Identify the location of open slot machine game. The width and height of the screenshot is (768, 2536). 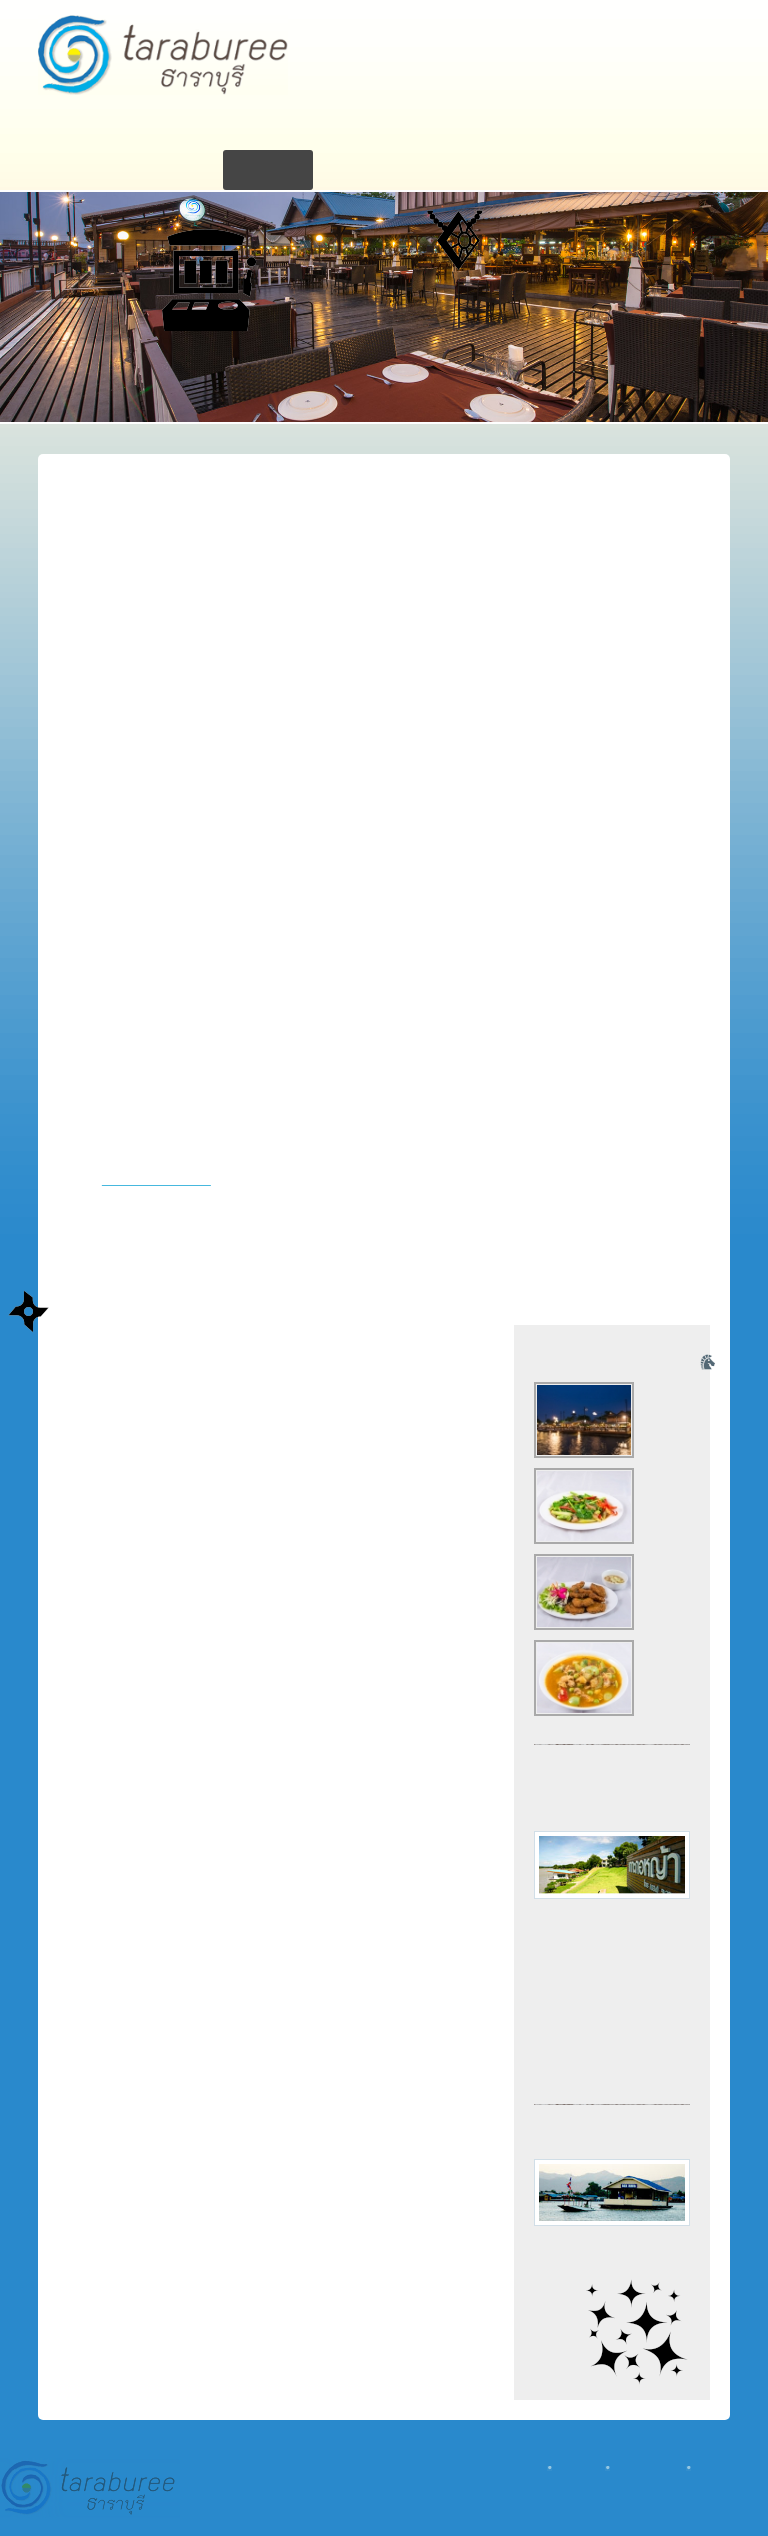
(206, 280).